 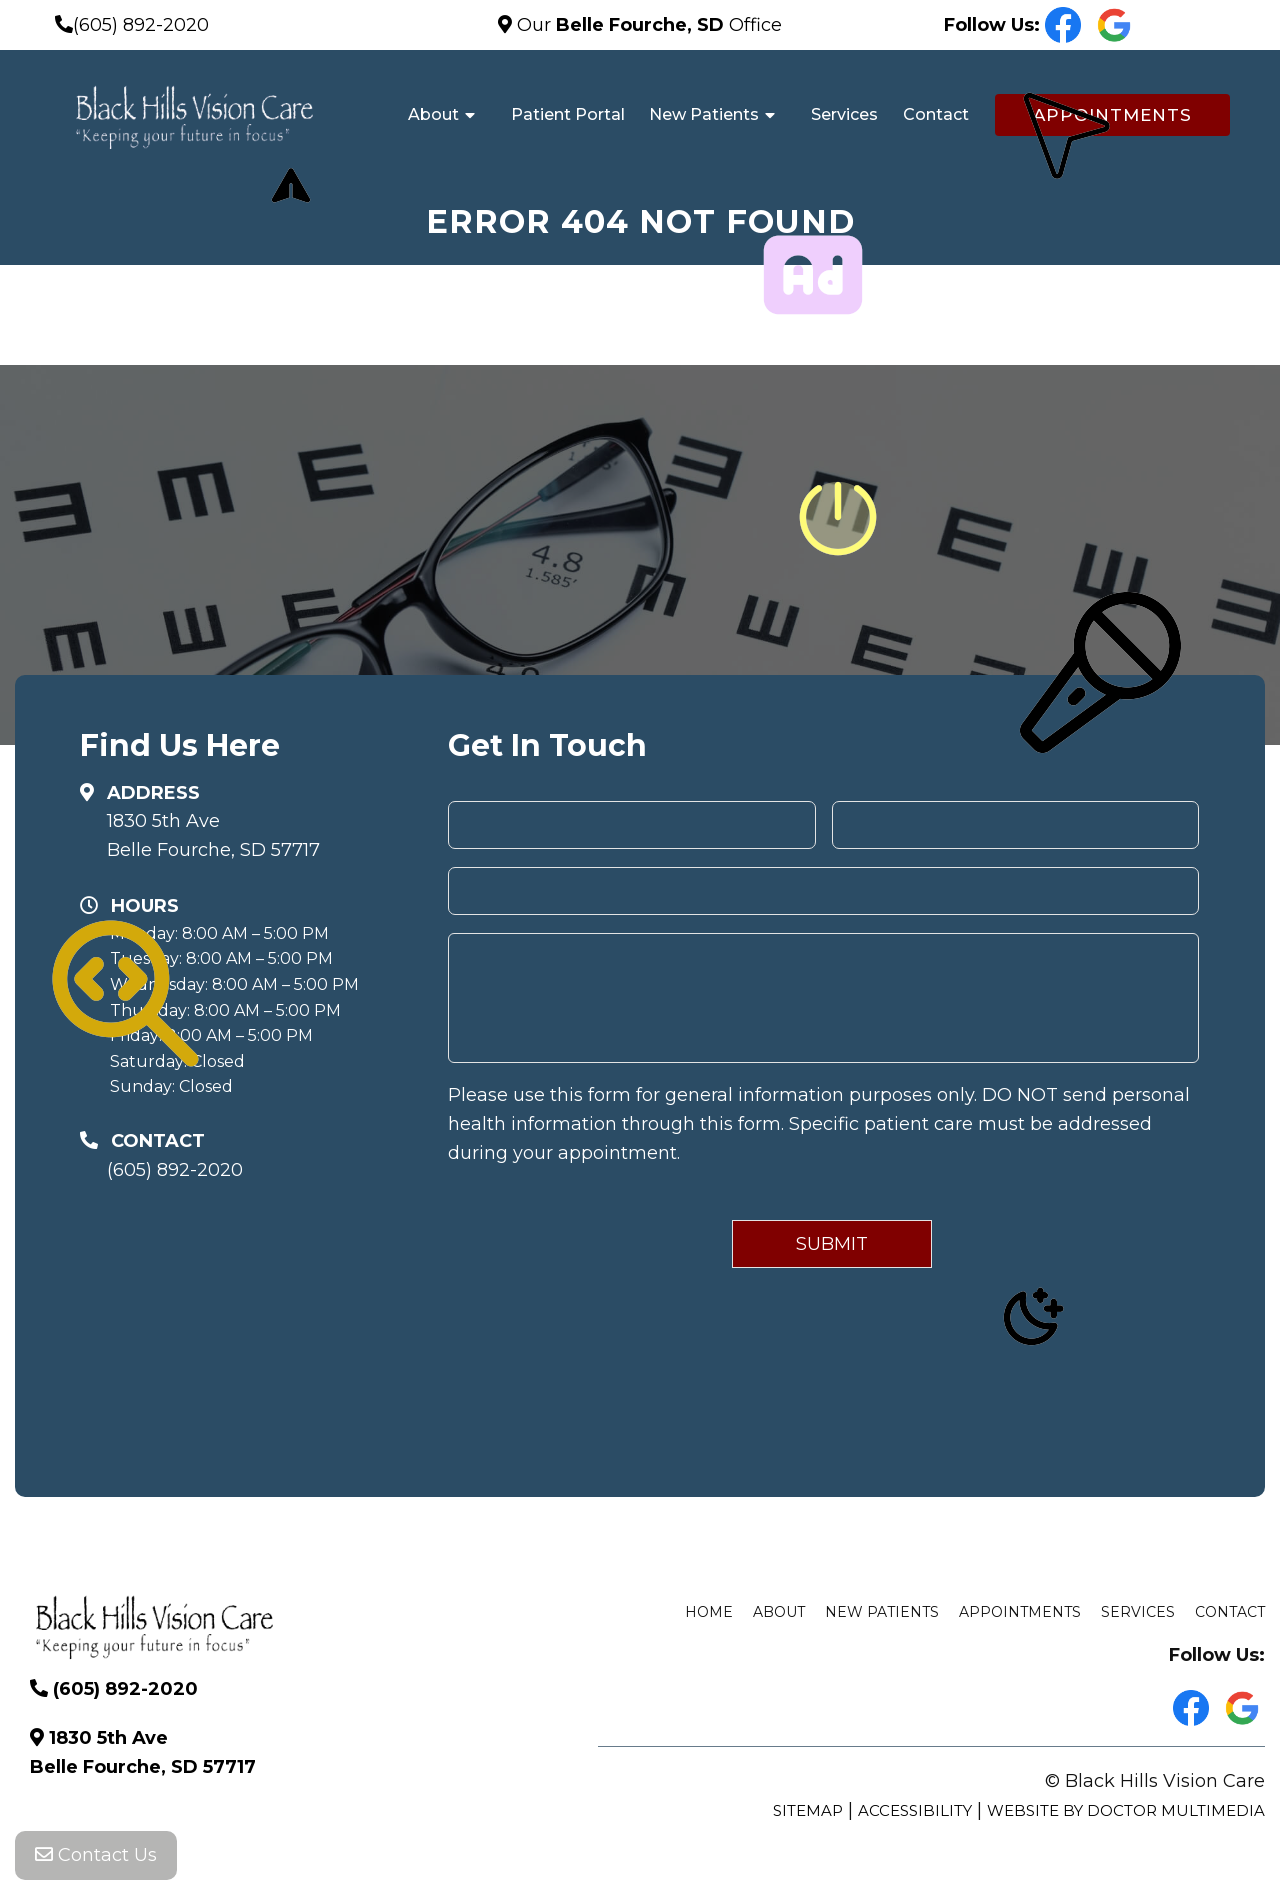 What do you see at coordinates (1060, 129) in the screenshot?
I see `tap to navigate to a destination` at bounding box center [1060, 129].